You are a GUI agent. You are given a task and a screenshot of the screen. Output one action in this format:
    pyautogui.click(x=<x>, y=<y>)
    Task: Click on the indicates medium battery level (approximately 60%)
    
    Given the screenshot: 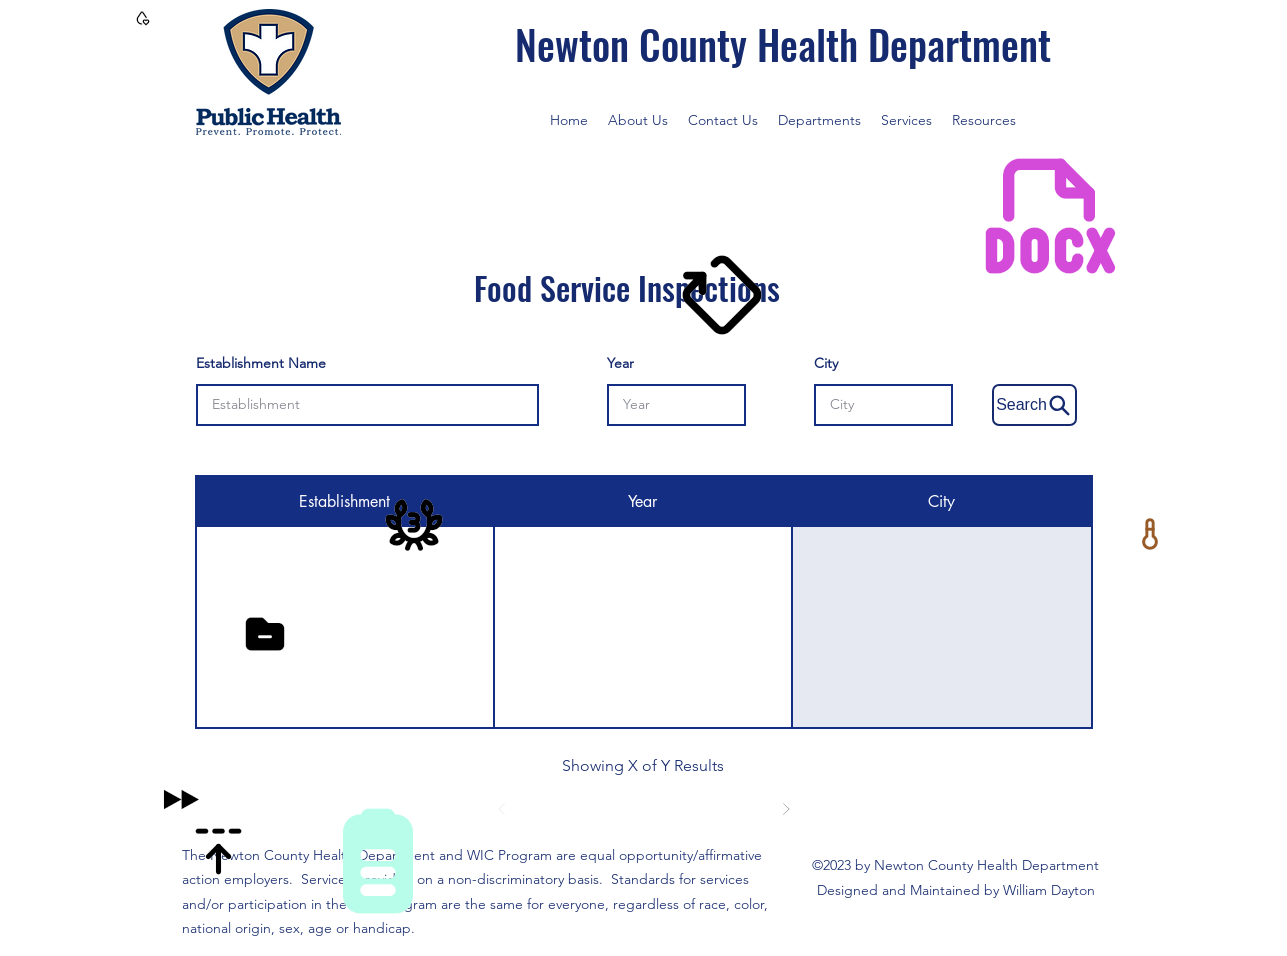 What is the action you would take?
    pyautogui.click(x=378, y=861)
    